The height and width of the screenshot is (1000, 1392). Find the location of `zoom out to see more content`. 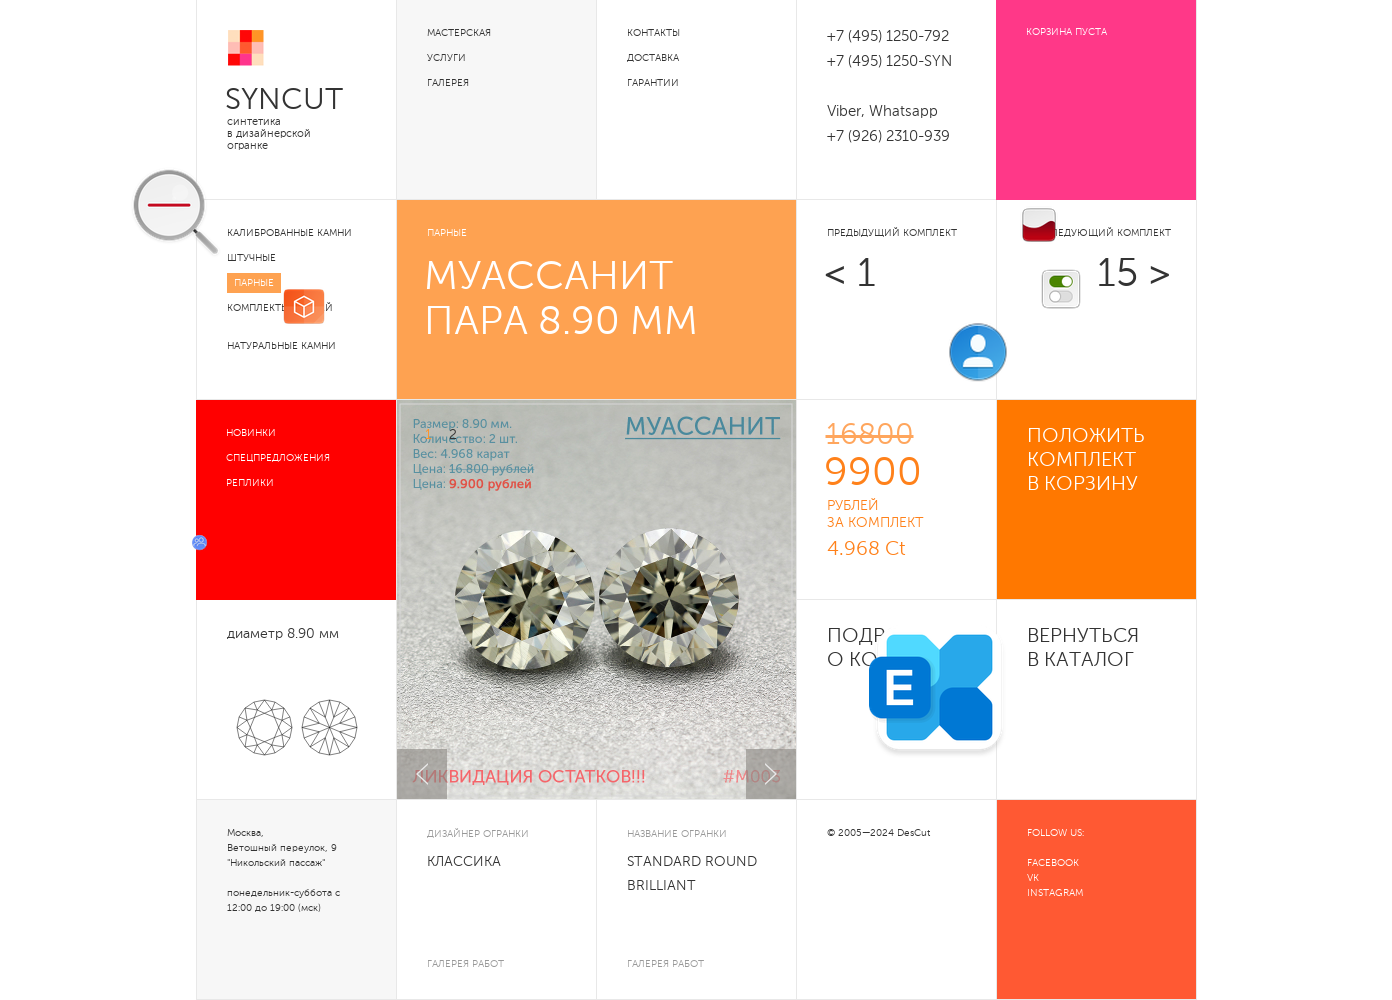

zoom out to see more content is located at coordinates (175, 211).